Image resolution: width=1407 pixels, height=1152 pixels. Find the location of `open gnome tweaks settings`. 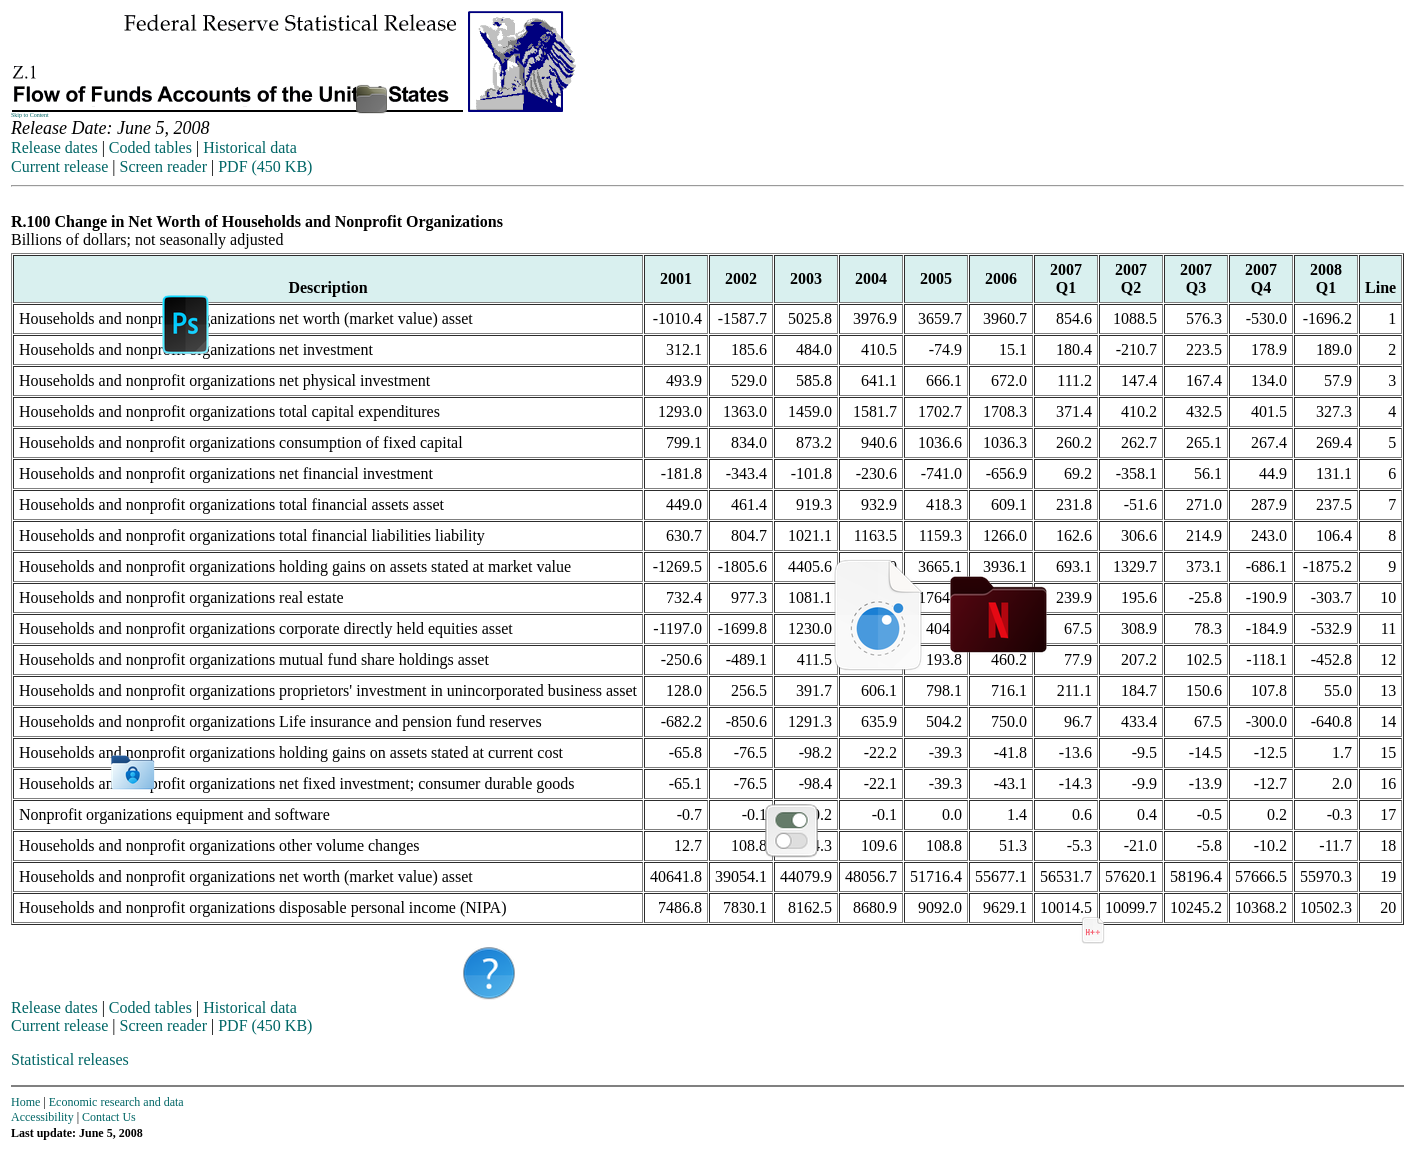

open gnome tweaks settings is located at coordinates (791, 830).